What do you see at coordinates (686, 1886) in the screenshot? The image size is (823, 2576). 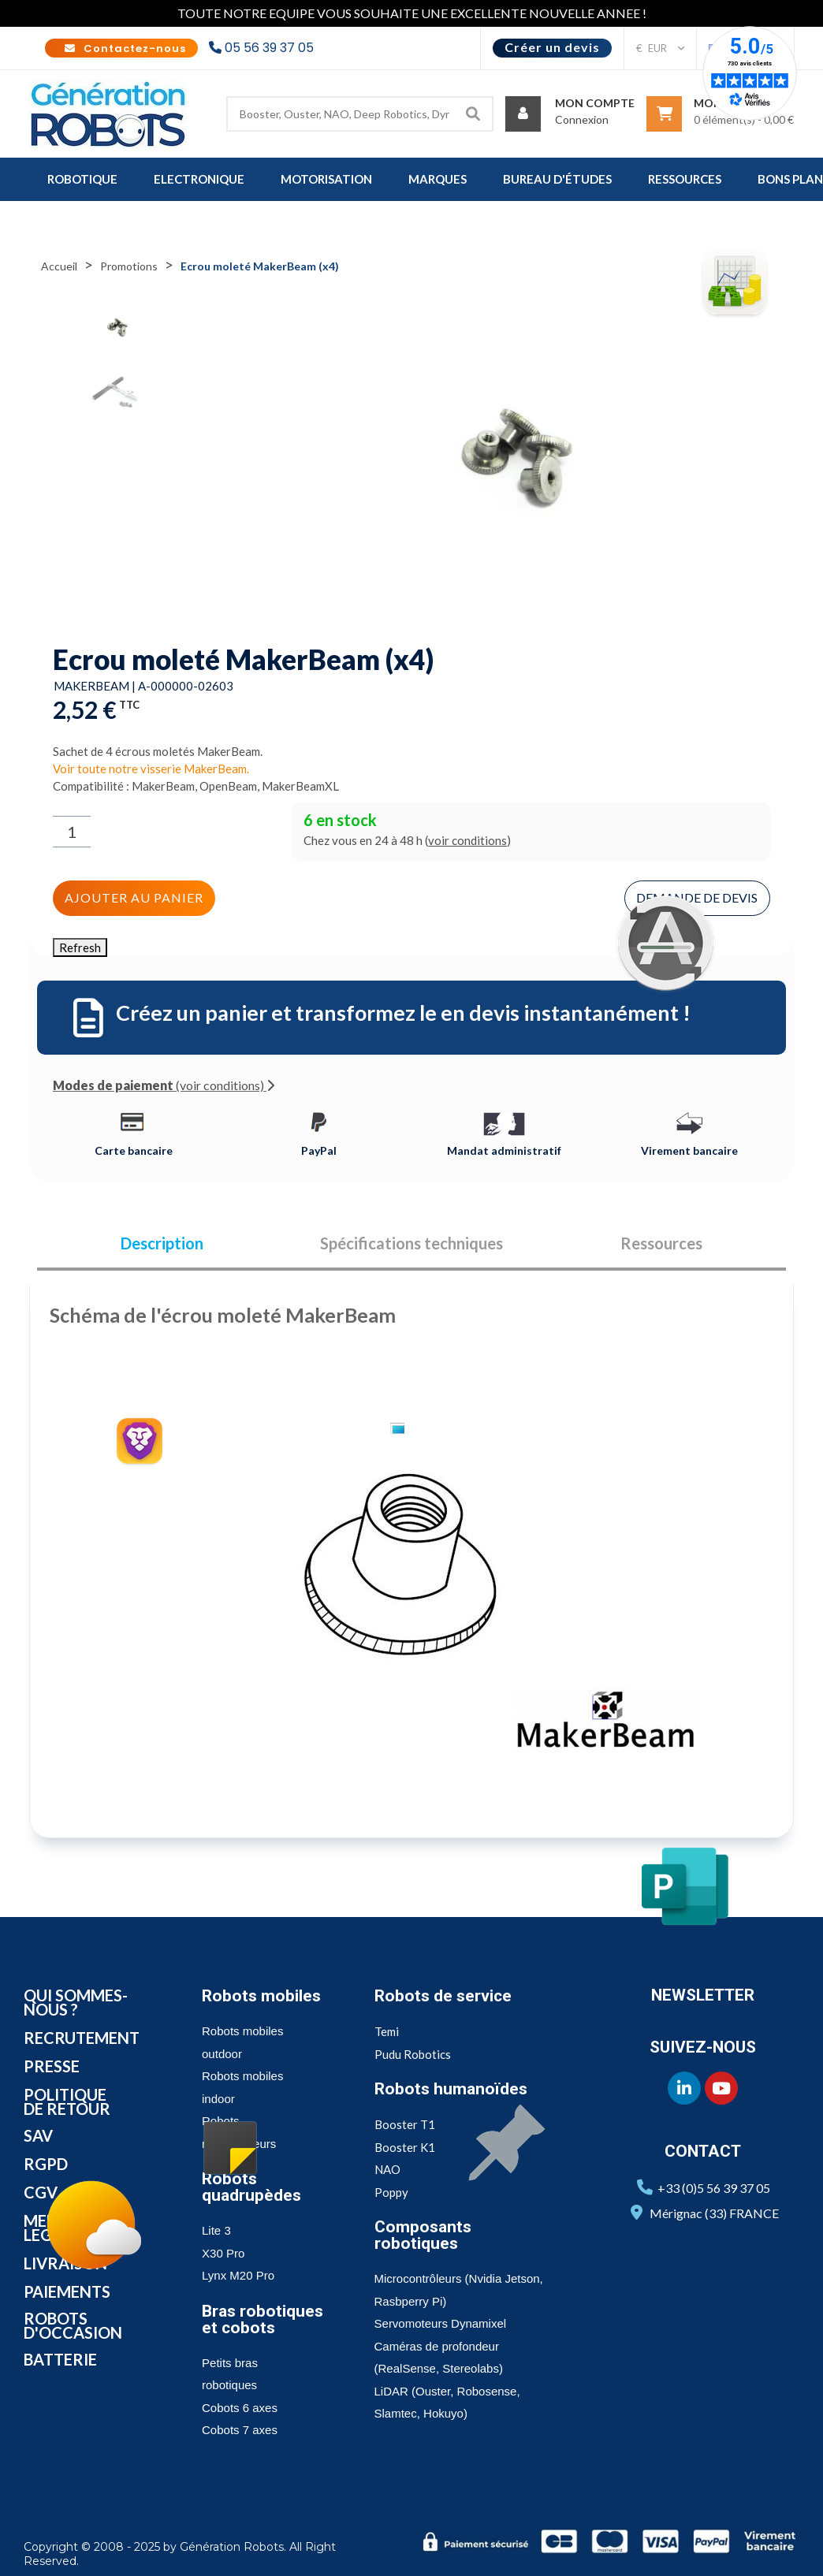 I see `open Microsoft Publisher application` at bounding box center [686, 1886].